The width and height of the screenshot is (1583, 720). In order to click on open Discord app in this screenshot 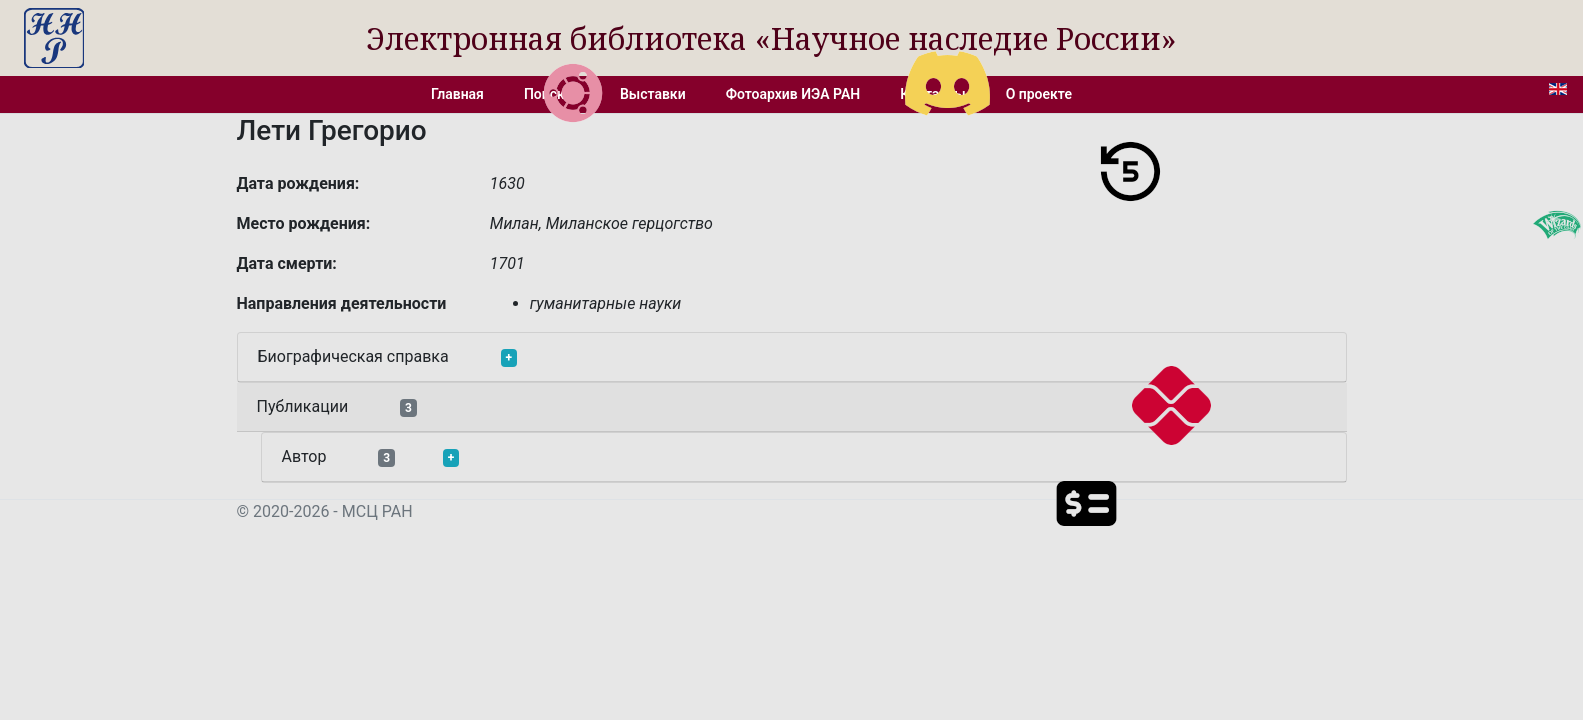, I will do `click(947, 83)`.